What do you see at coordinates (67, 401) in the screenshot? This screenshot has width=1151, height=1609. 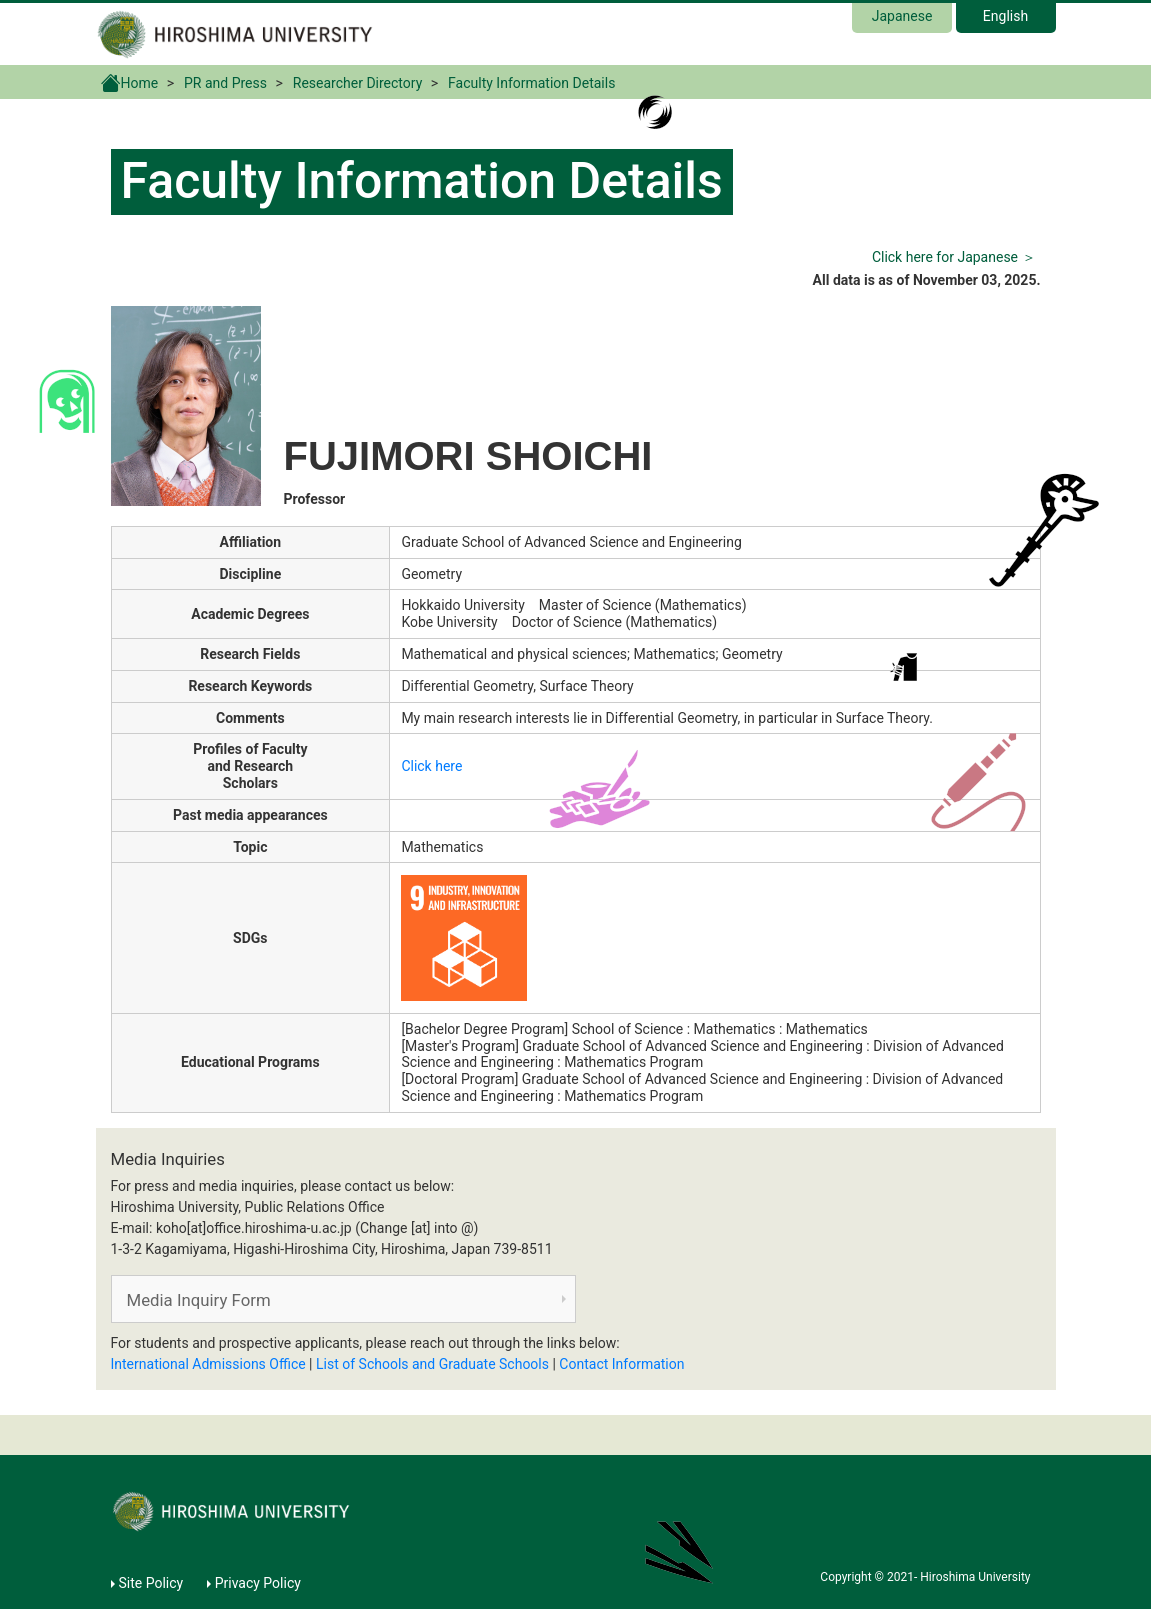 I see `view collected specimens or curiosities` at bounding box center [67, 401].